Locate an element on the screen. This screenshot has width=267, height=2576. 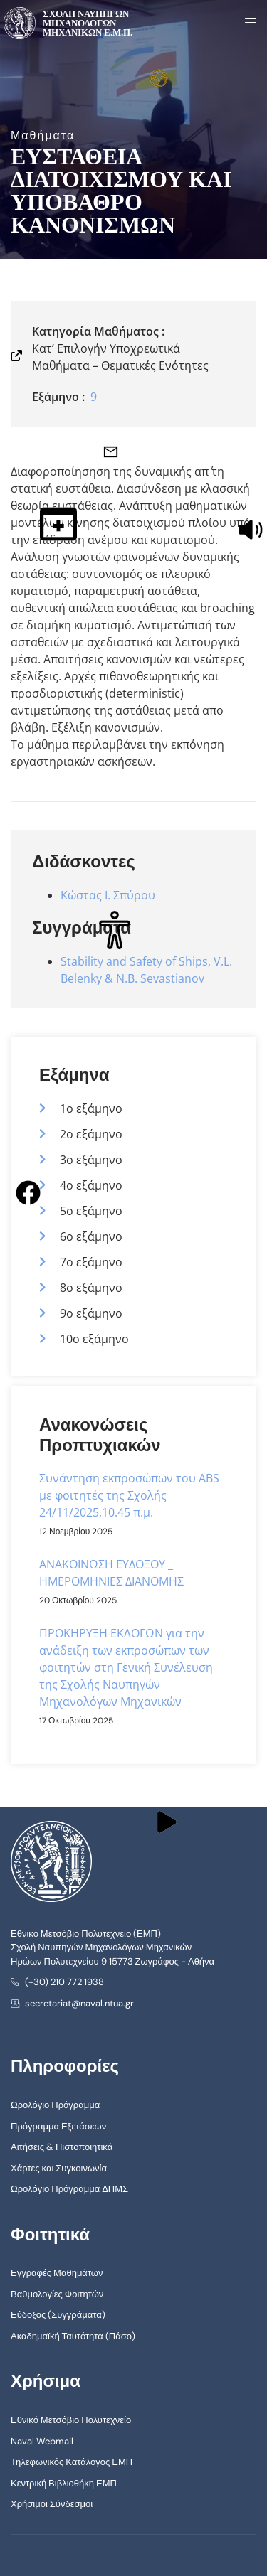
open Facebook app is located at coordinates (28, 1192).